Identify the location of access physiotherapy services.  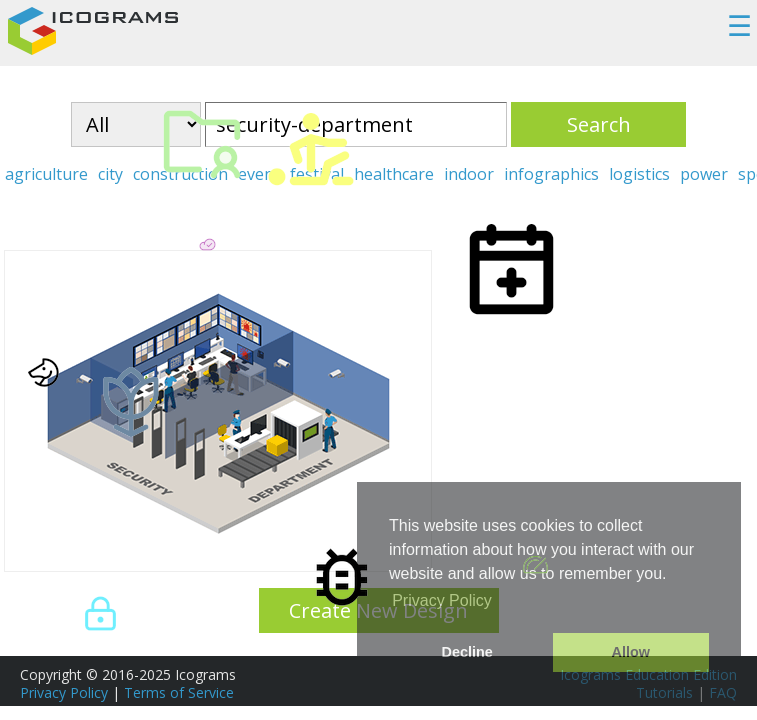
(311, 147).